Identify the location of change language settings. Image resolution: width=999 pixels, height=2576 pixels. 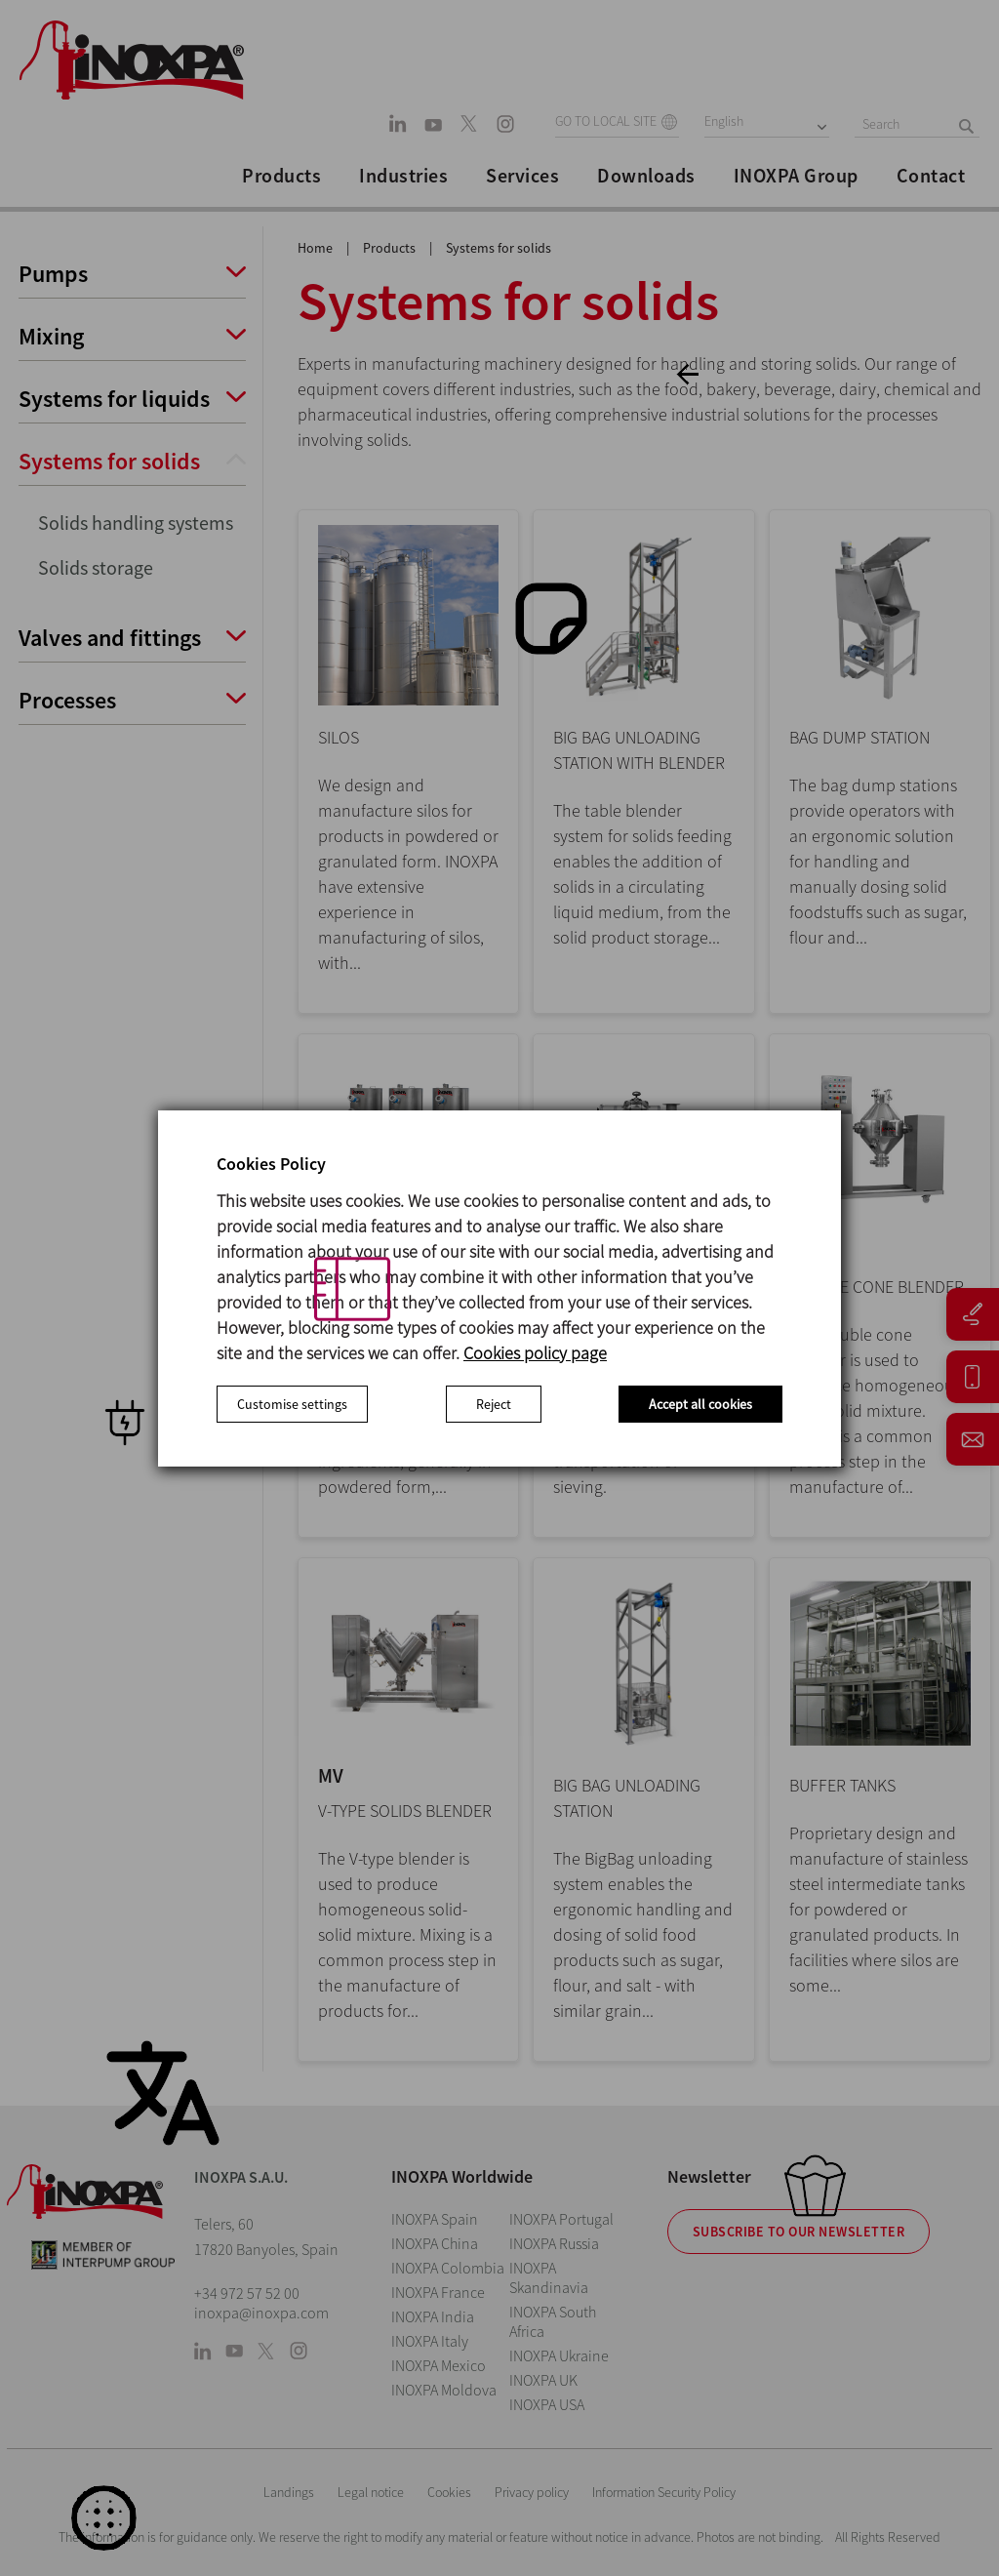
(163, 2093).